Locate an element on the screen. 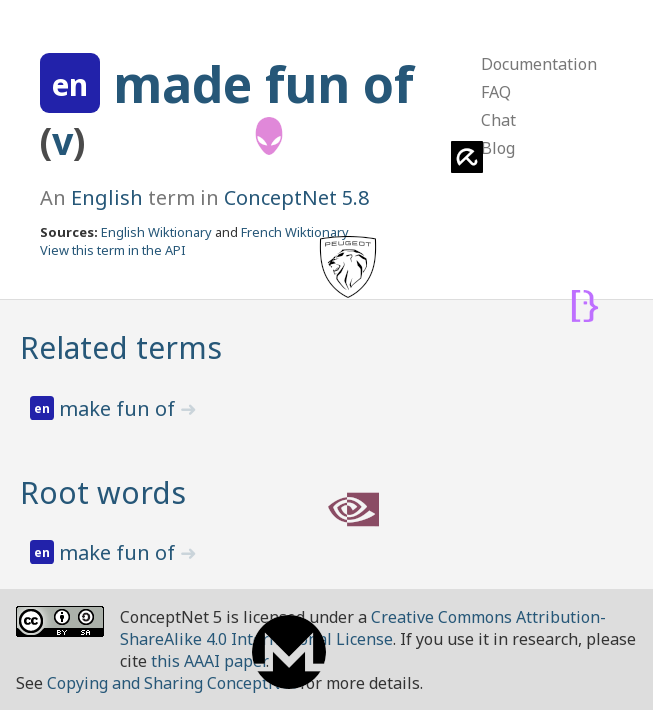 The width and height of the screenshot is (653, 720). super user community logo is located at coordinates (585, 306).